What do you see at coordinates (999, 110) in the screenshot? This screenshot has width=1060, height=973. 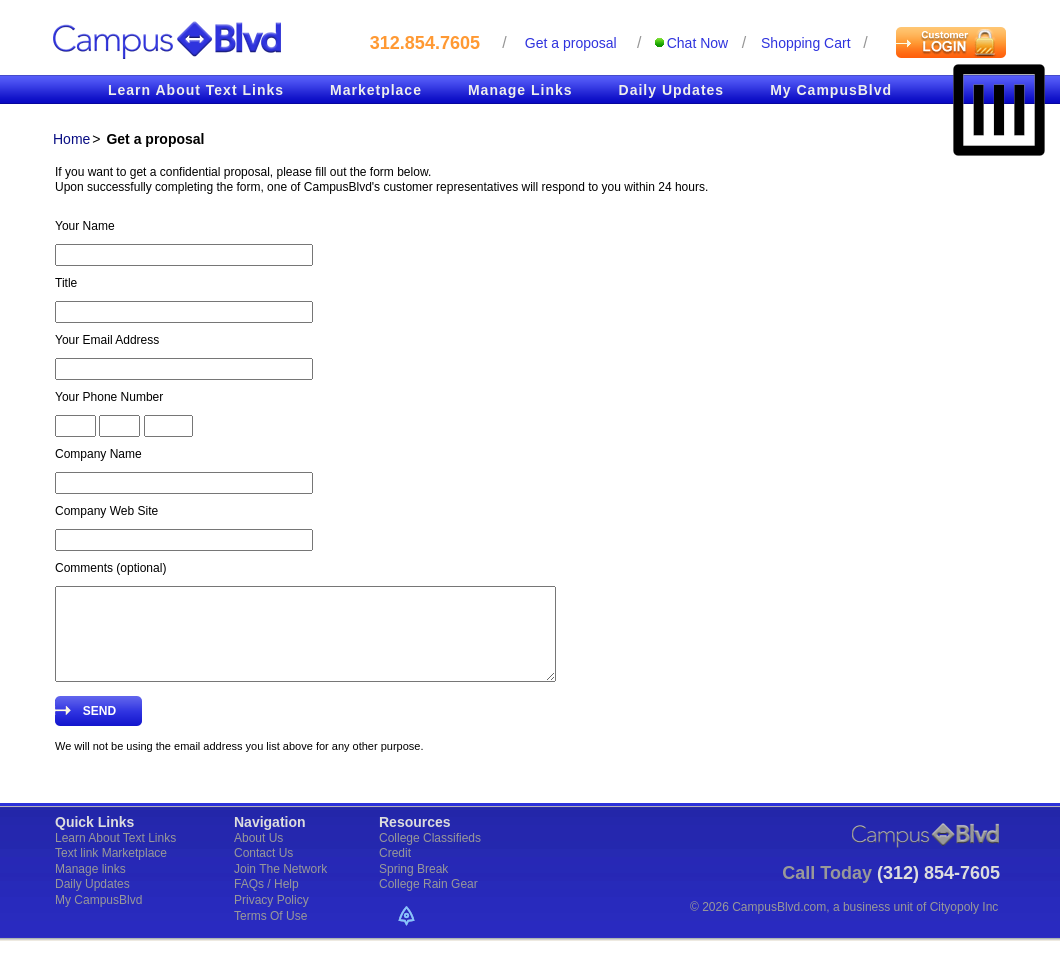 I see `switch to vertical column layout` at bounding box center [999, 110].